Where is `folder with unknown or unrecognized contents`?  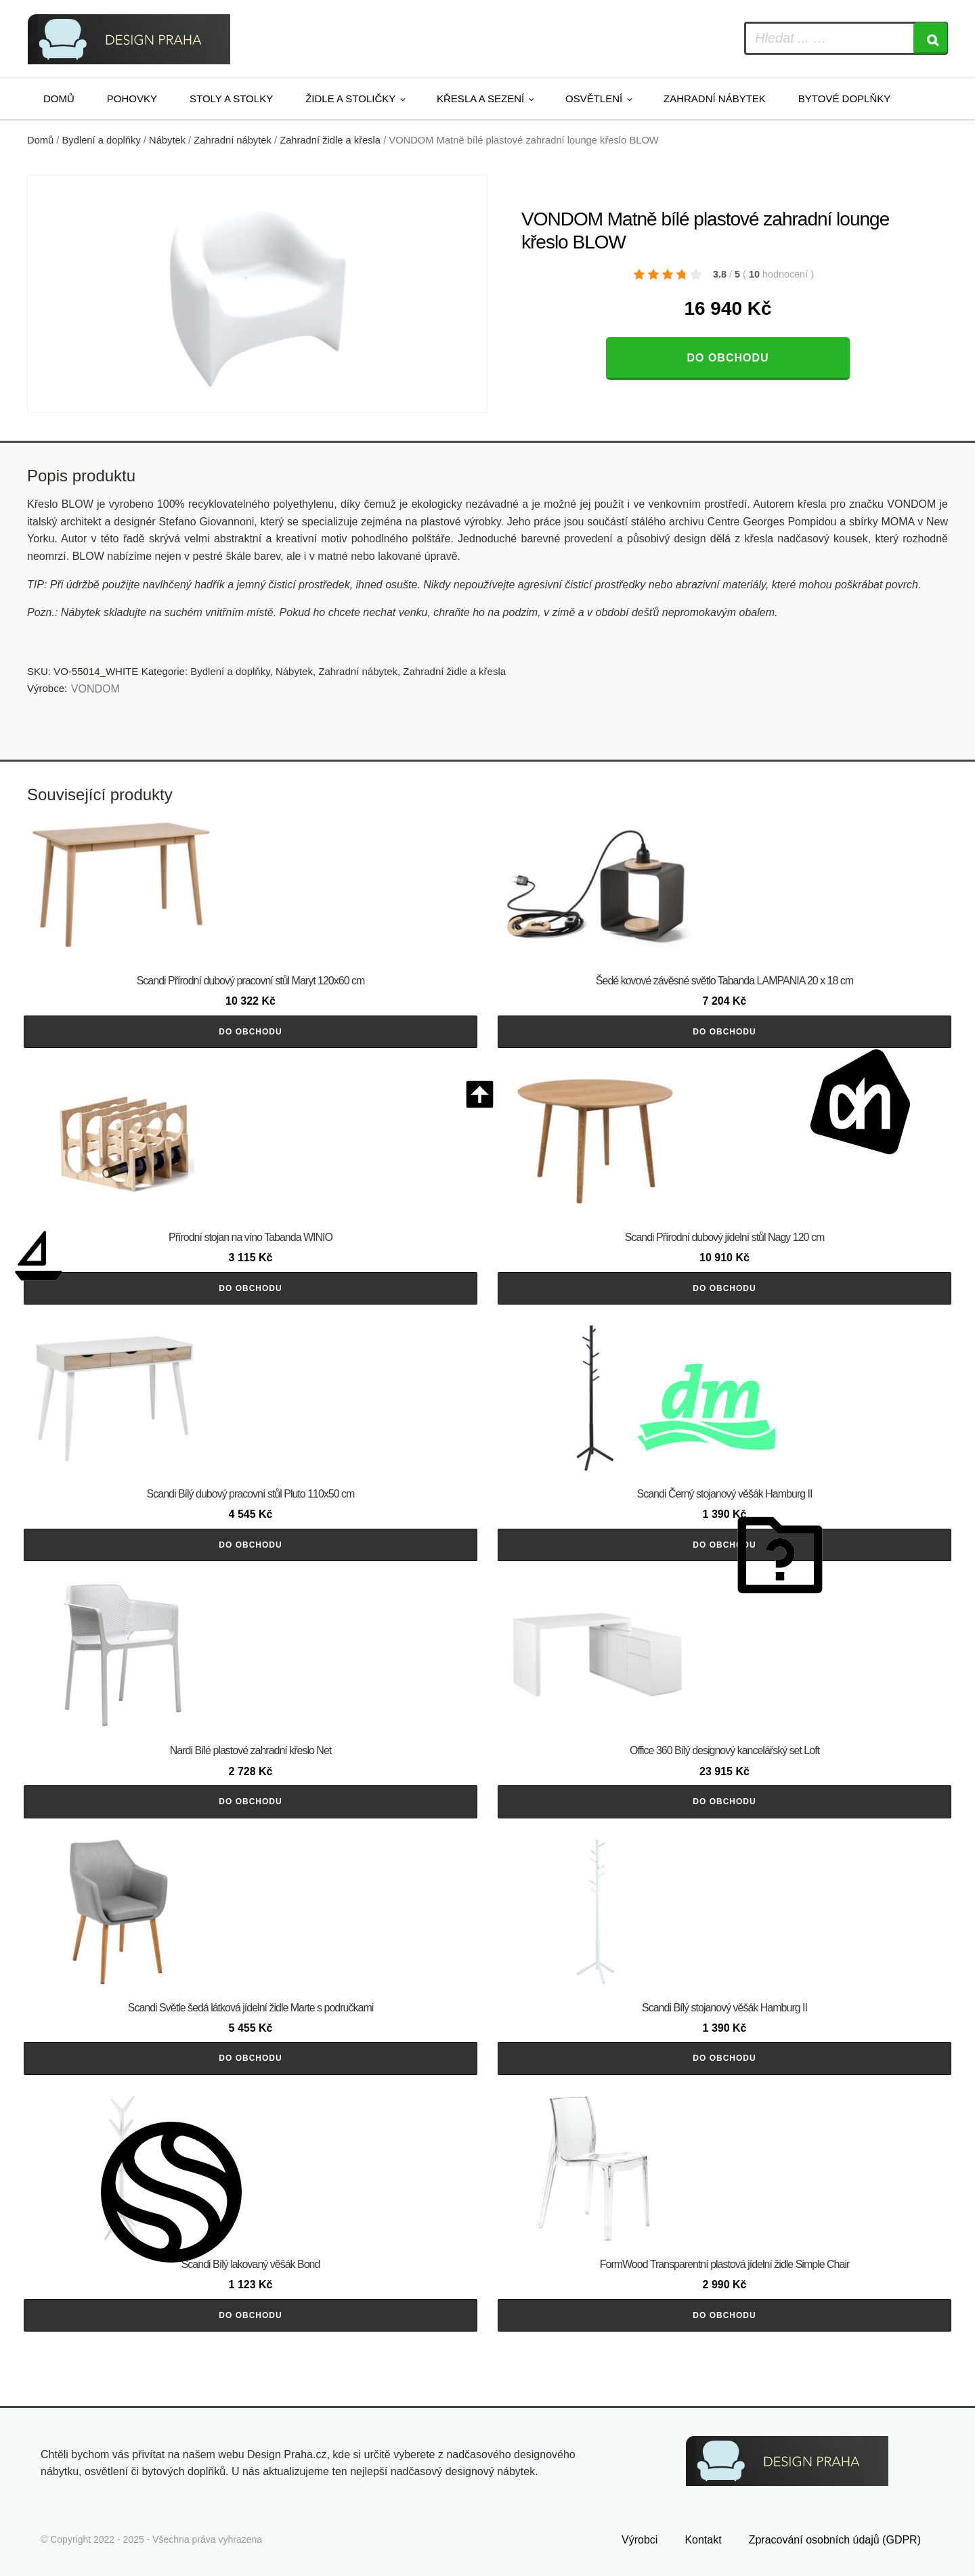
folder with unknown or unrecognized contents is located at coordinates (780, 1555).